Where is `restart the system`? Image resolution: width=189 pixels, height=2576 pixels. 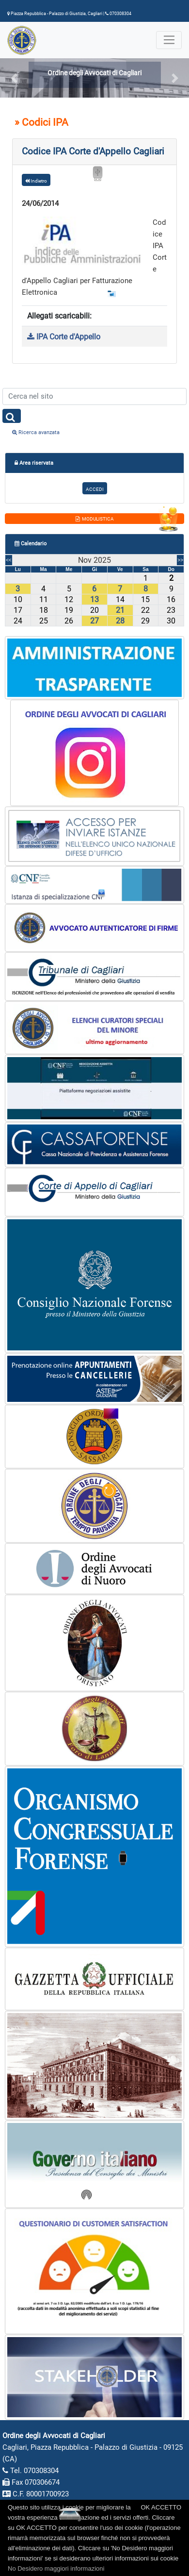 restart the system is located at coordinates (109, 1491).